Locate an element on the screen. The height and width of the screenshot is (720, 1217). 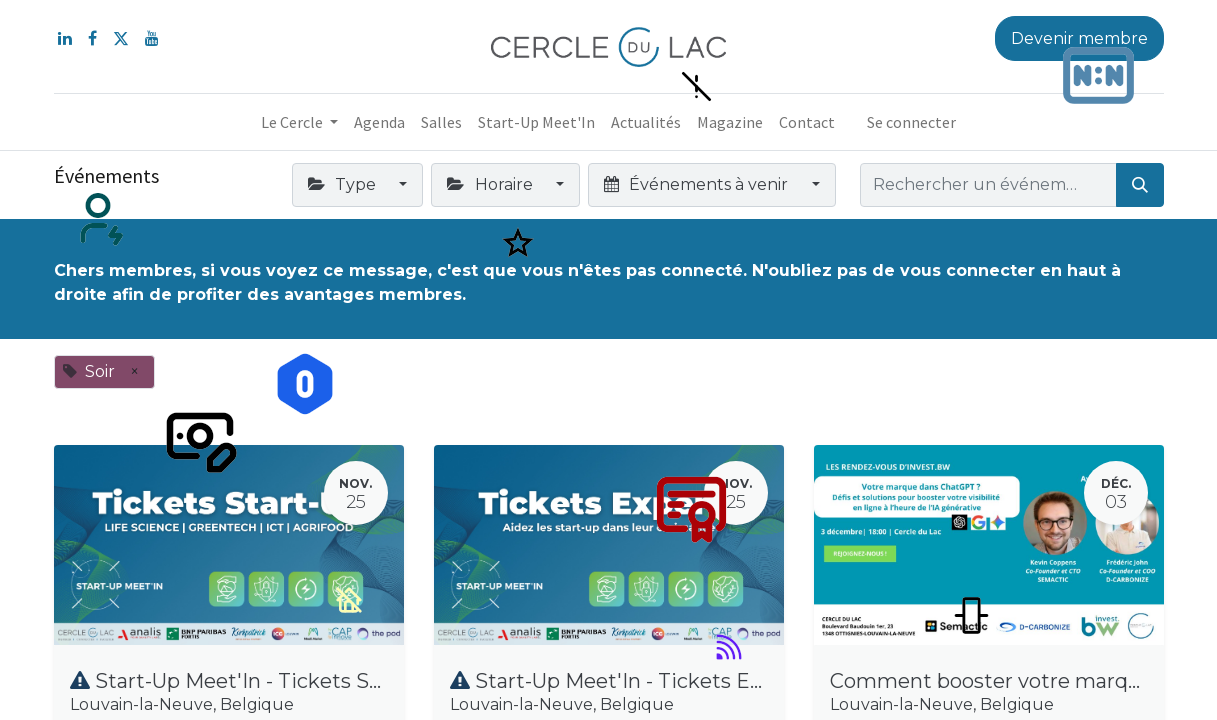
home feature is currently disabled is located at coordinates (349, 600).